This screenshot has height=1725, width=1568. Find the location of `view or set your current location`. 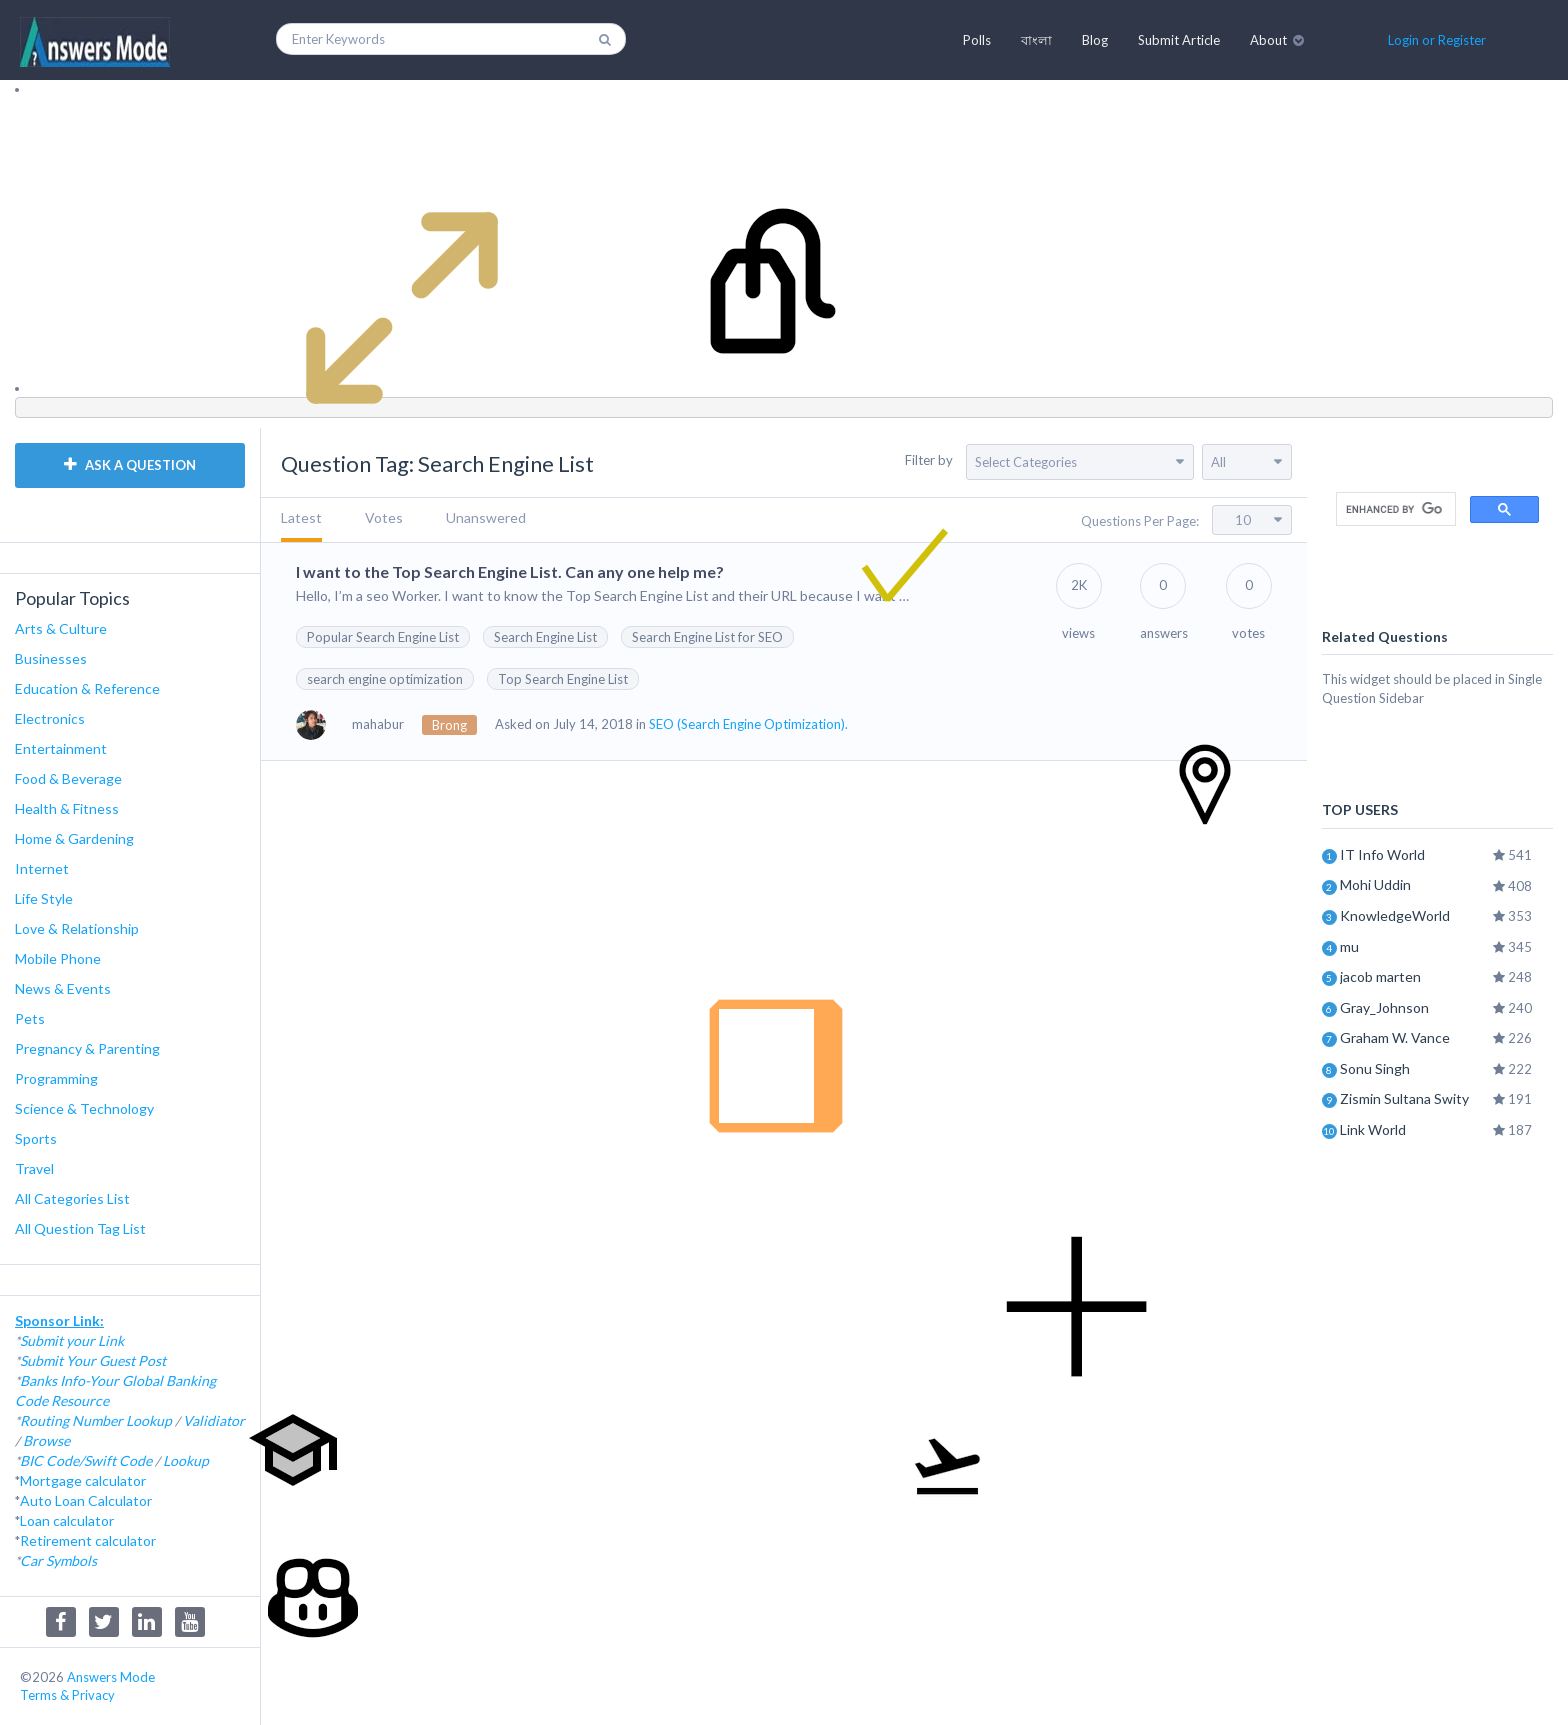

view or set your current location is located at coordinates (1205, 786).